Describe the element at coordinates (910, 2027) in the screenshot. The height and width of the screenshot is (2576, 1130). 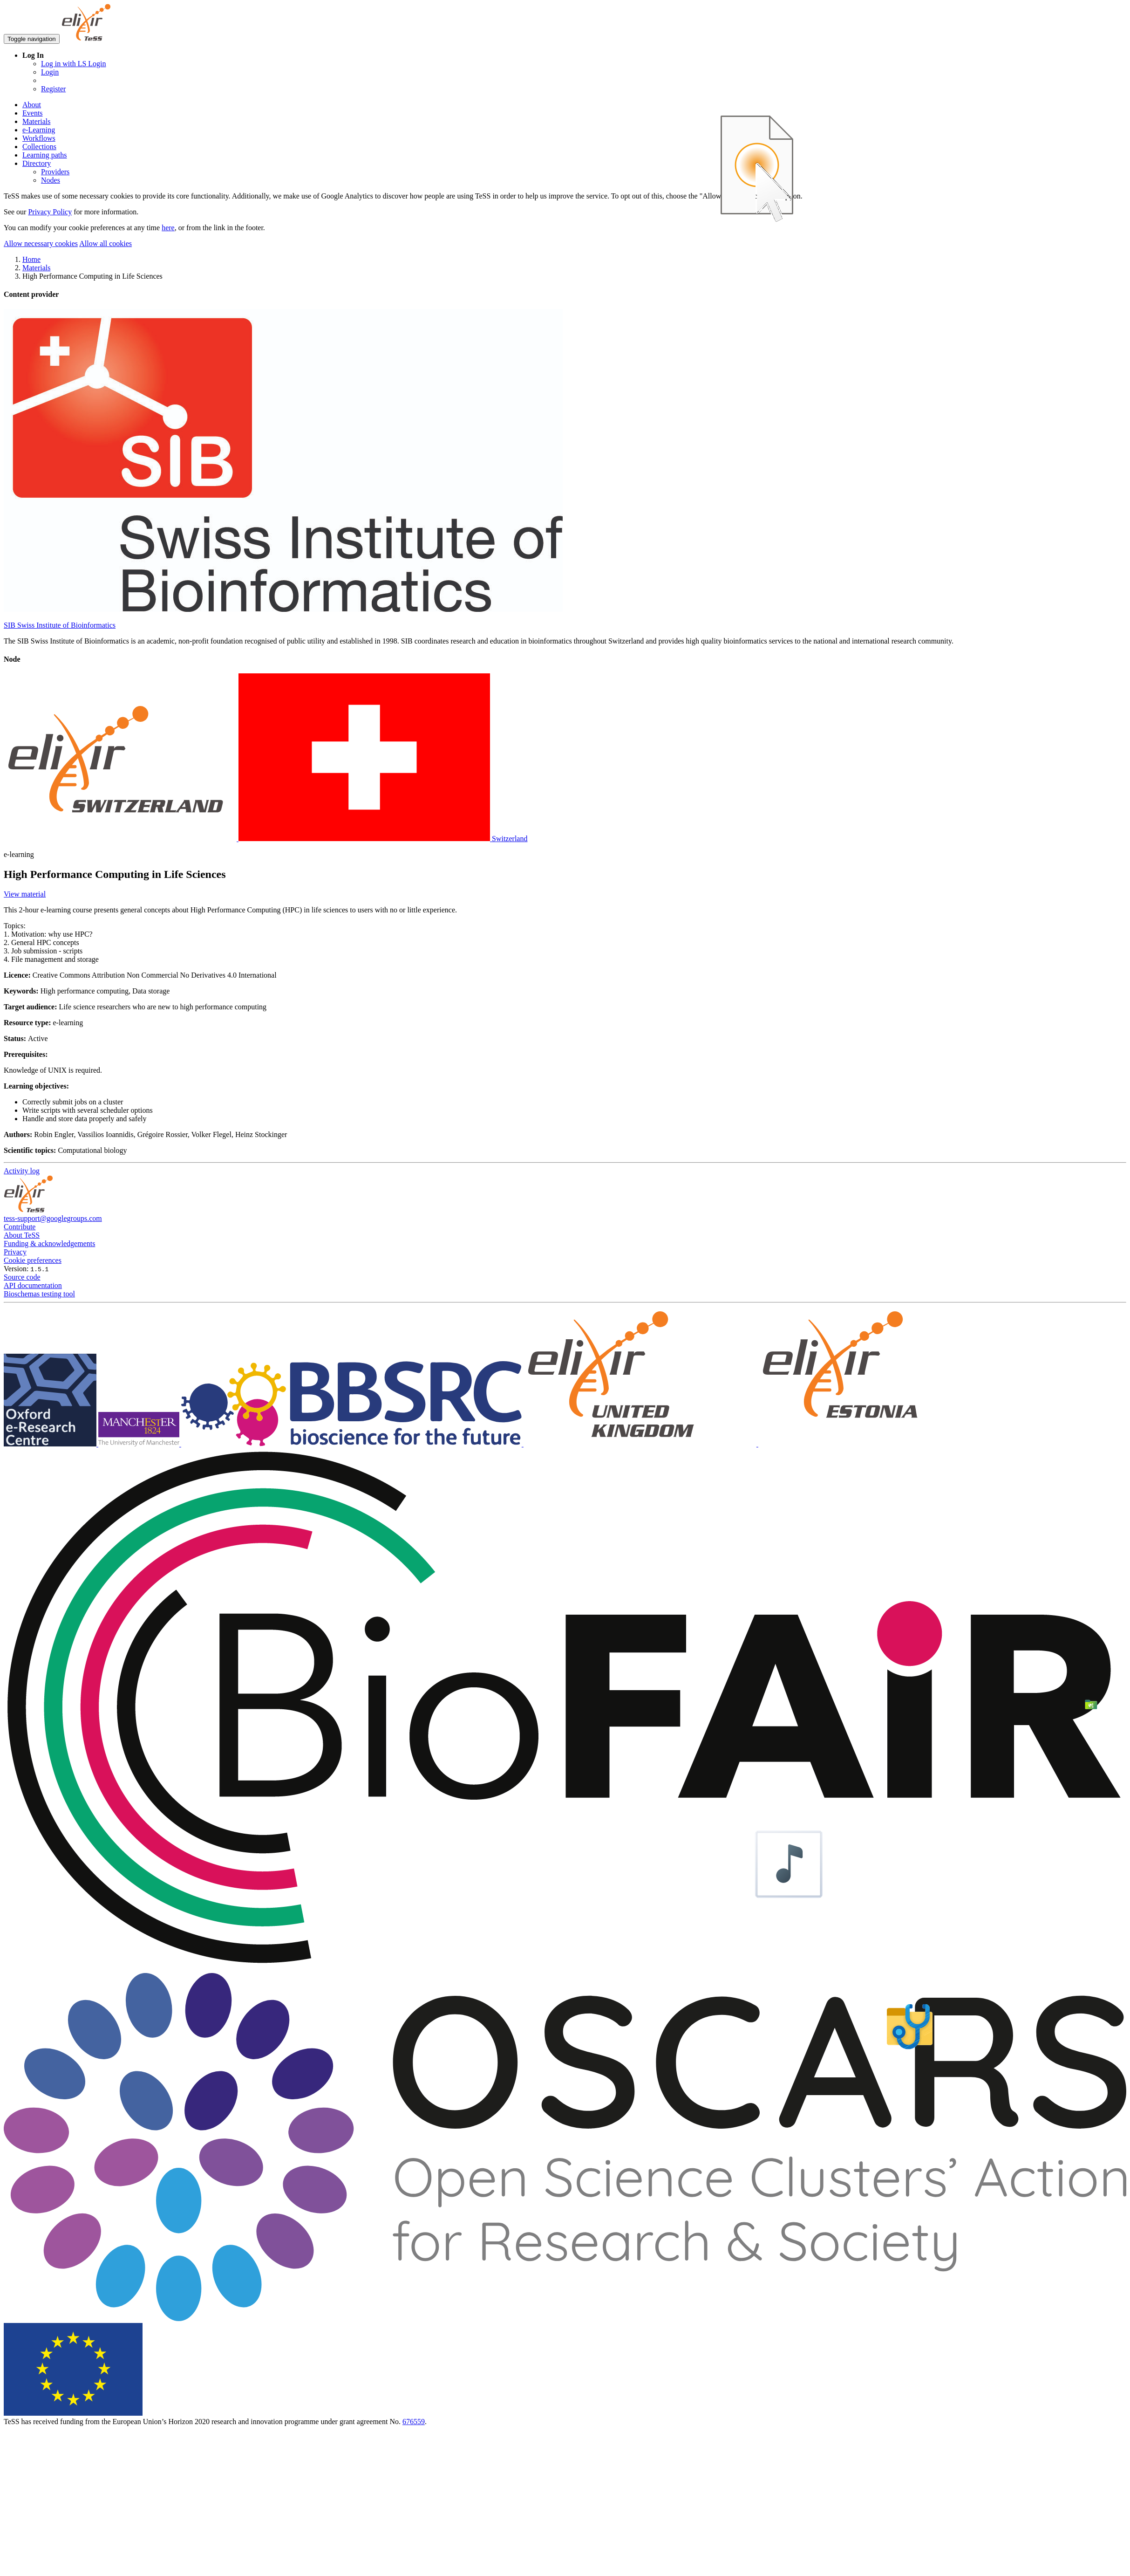
I see `access system recovery tools and files` at that location.